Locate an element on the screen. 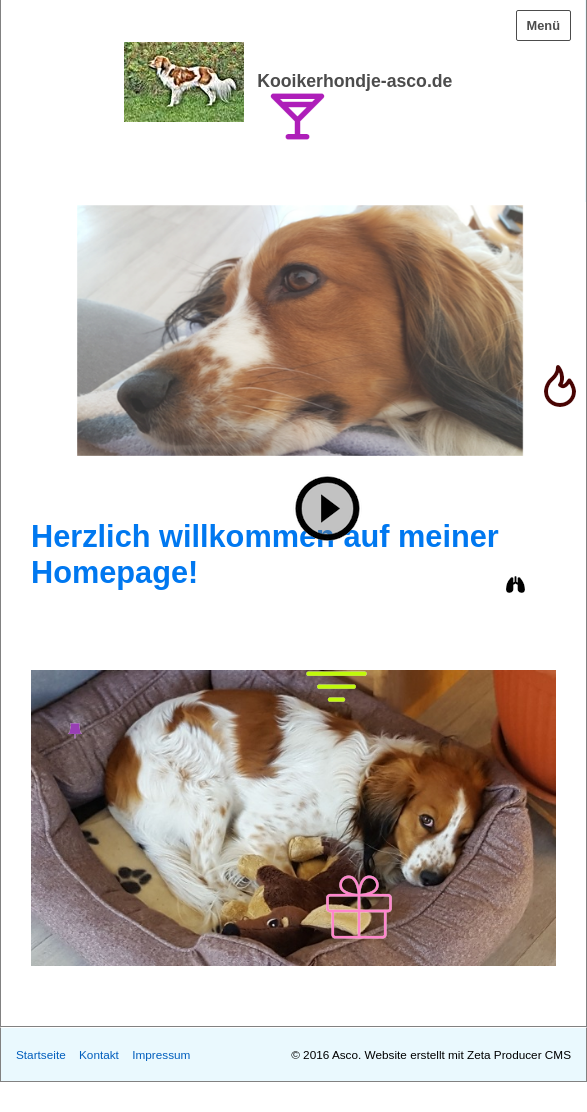 Image resolution: width=587 pixels, height=1112 pixels. view bar or cocktail menu is located at coordinates (297, 116).